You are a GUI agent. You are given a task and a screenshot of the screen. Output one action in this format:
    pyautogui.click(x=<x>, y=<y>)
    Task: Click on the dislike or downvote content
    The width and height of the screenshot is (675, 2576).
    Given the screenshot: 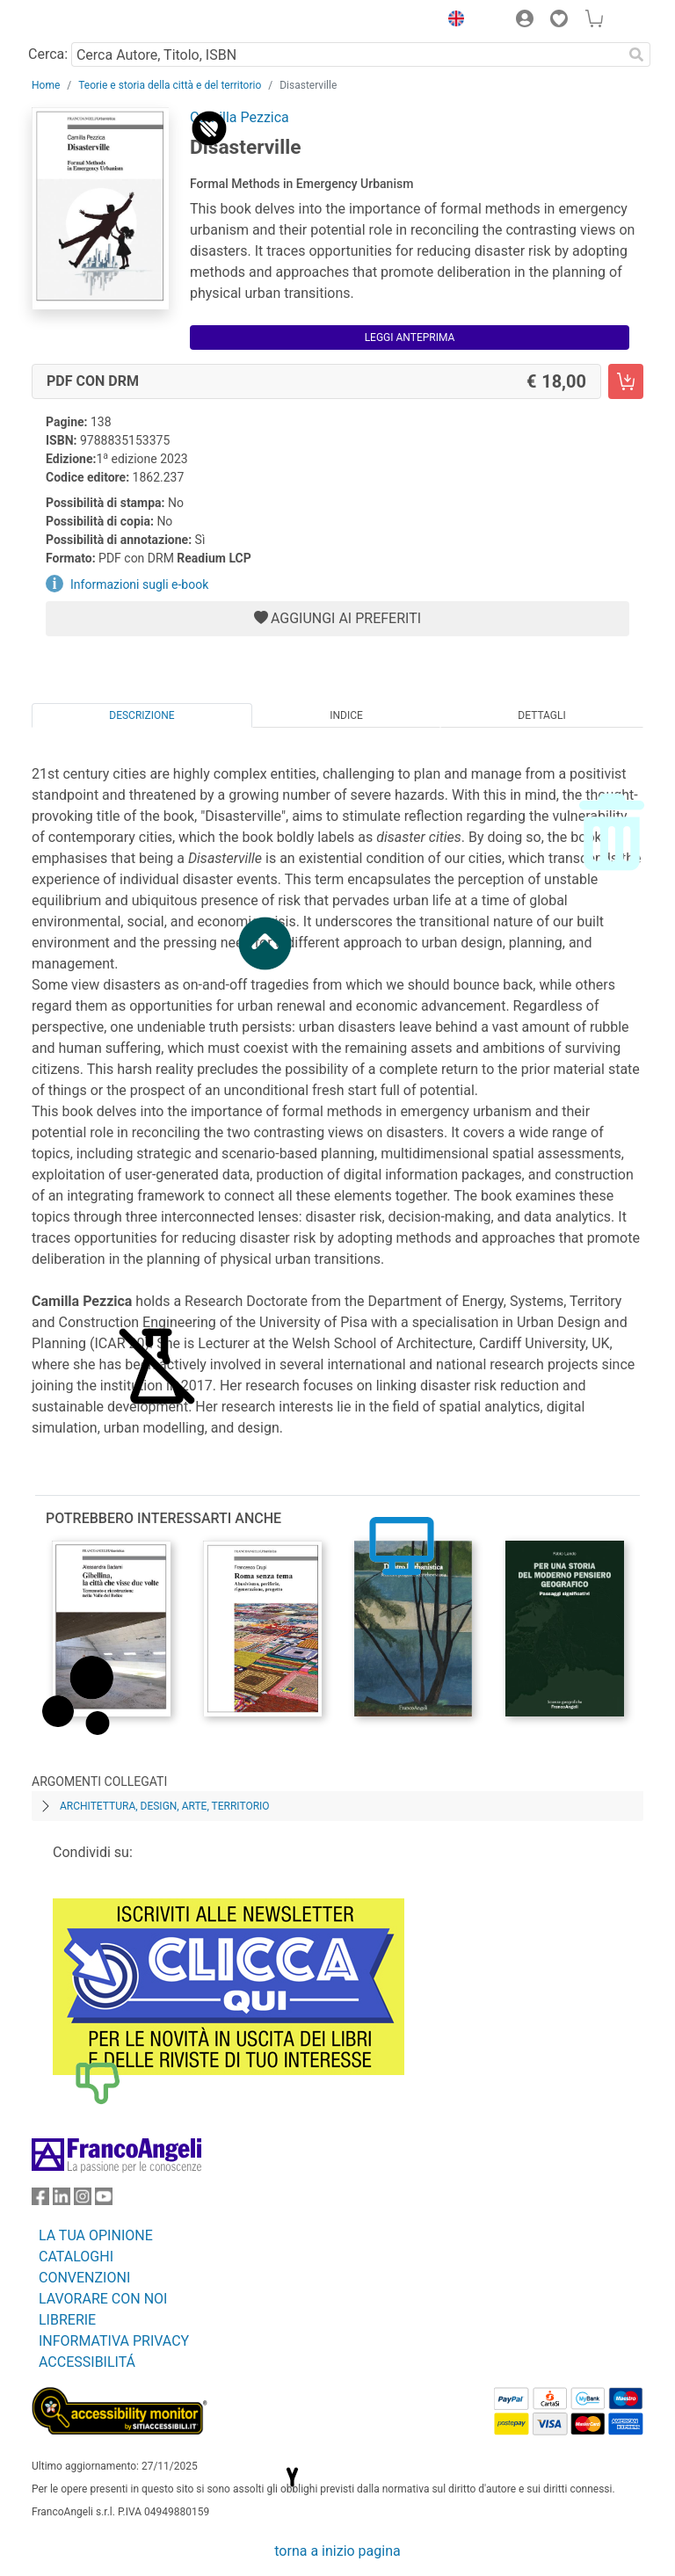 What is the action you would take?
    pyautogui.click(x=98, y=2083)
    